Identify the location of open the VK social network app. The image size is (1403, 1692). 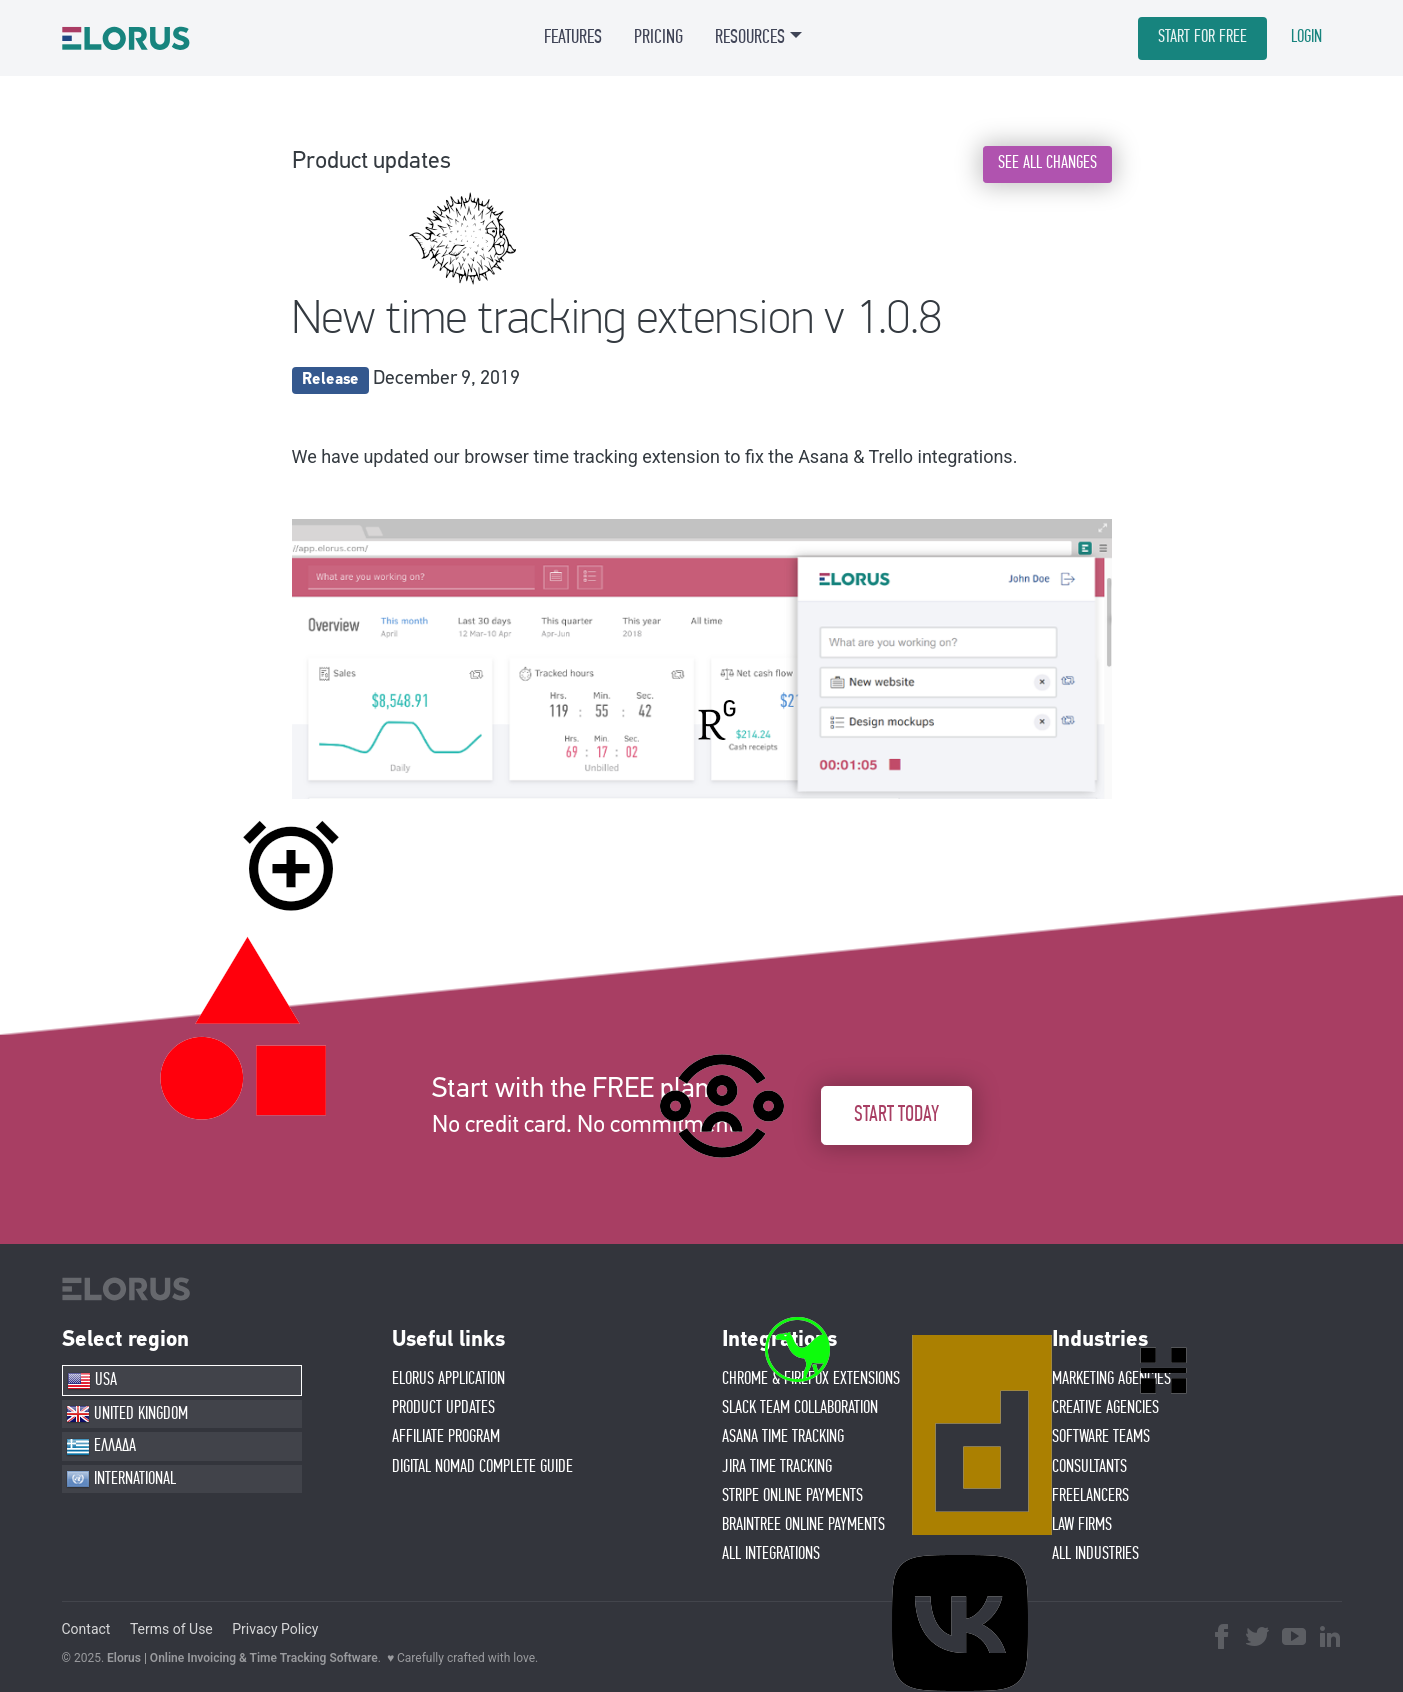
(960, 1623).